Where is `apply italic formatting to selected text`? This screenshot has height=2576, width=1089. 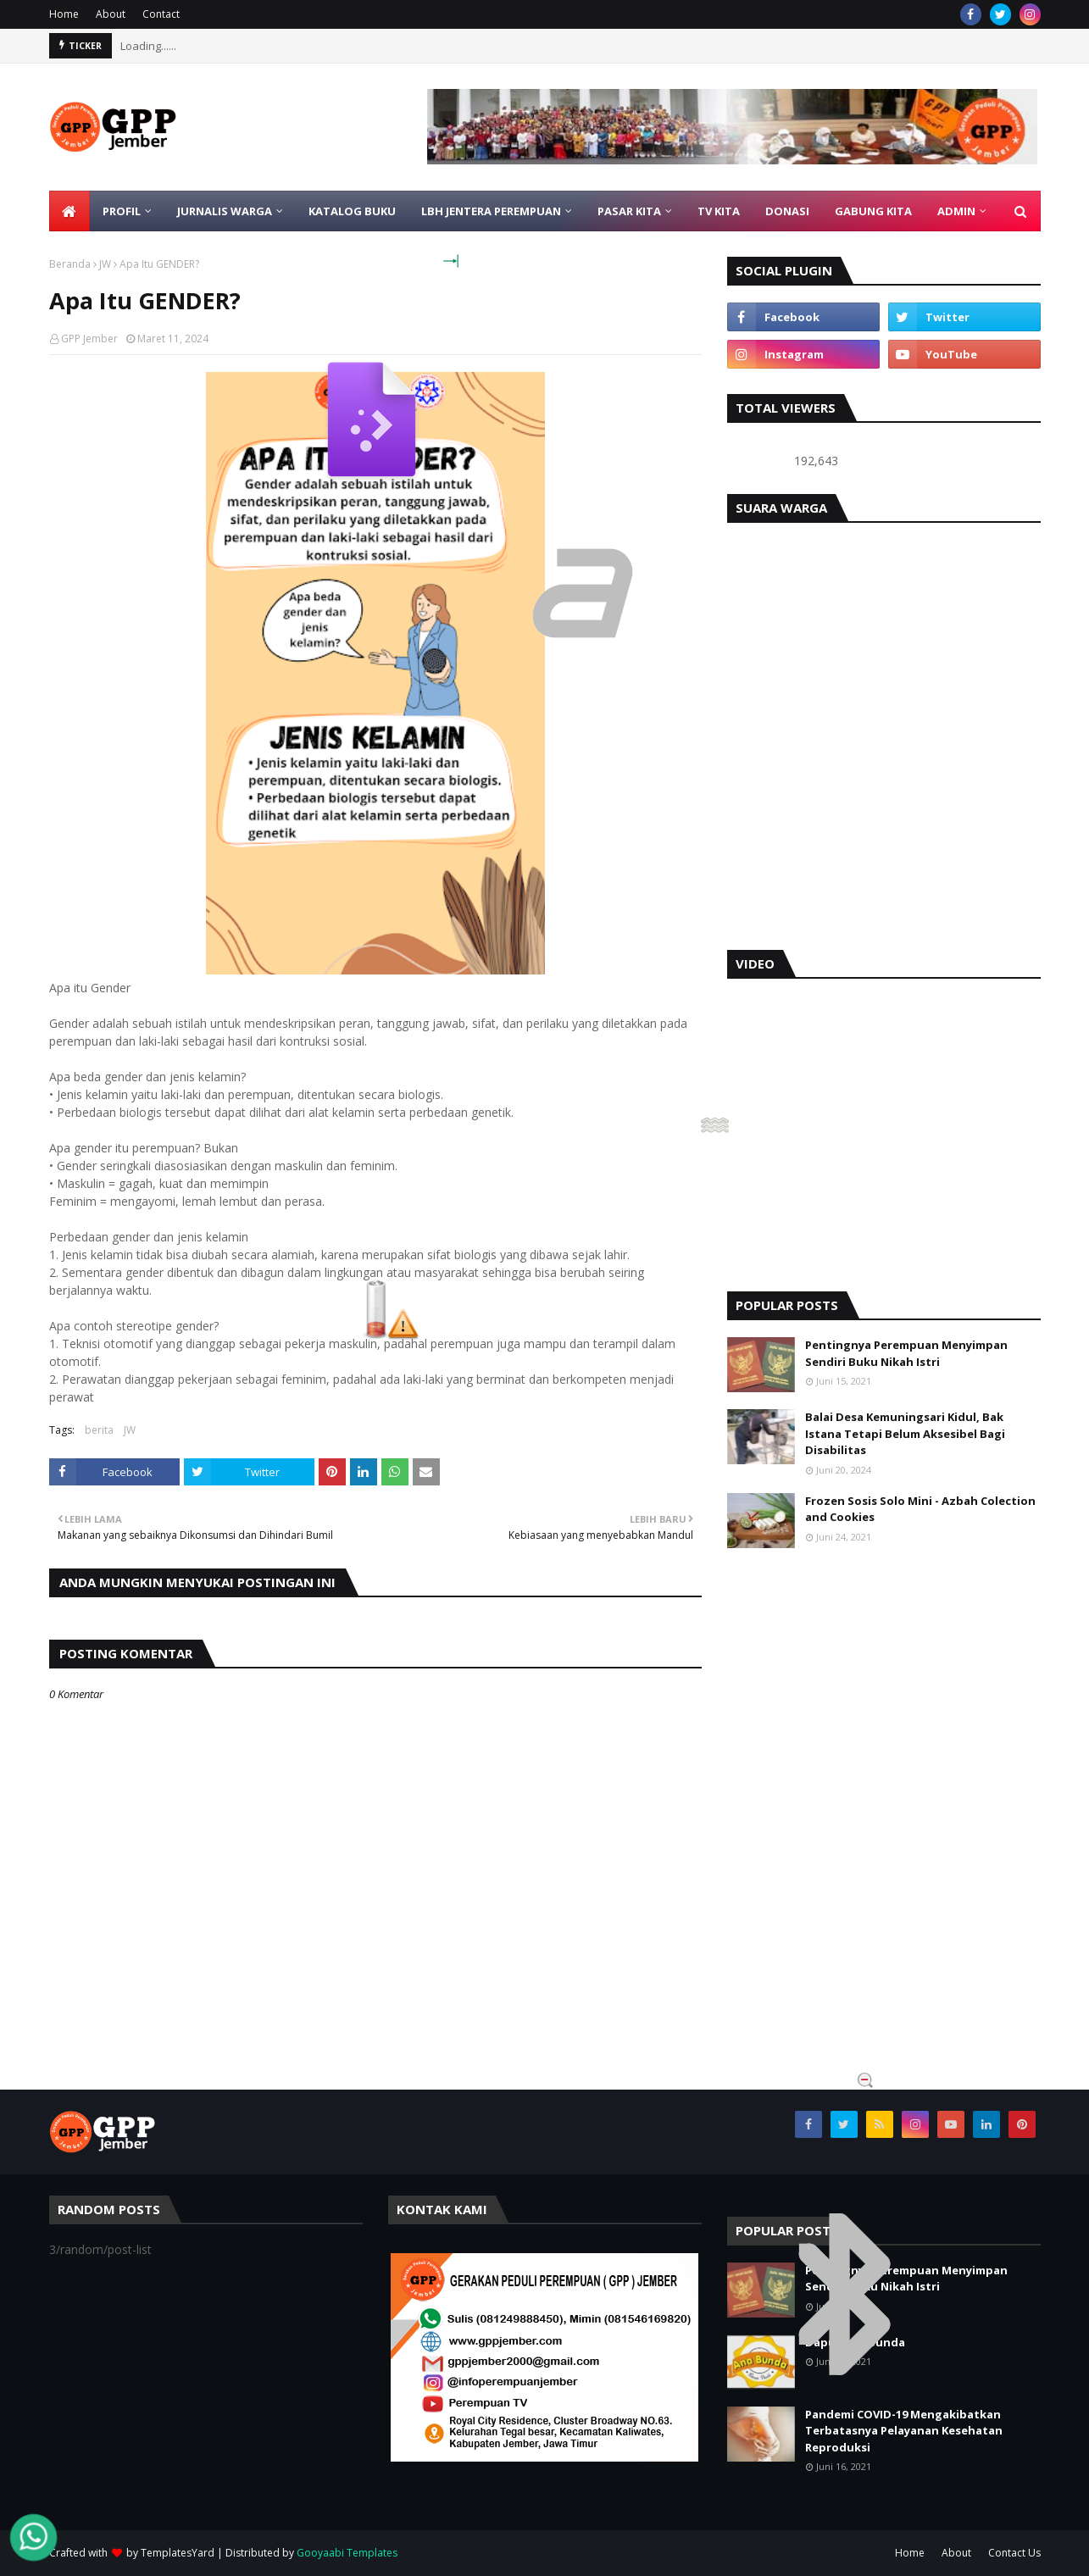 apply italic formatting to selected text is located at coordinates (588, 593).